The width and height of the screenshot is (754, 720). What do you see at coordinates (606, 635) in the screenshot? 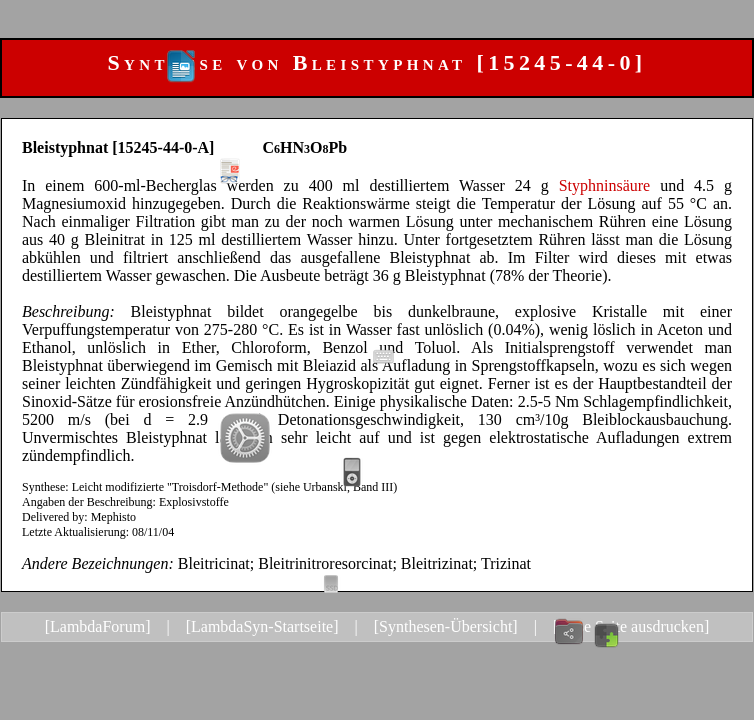
I see `open gnome extensions manager` at bounding box center [606, 635].